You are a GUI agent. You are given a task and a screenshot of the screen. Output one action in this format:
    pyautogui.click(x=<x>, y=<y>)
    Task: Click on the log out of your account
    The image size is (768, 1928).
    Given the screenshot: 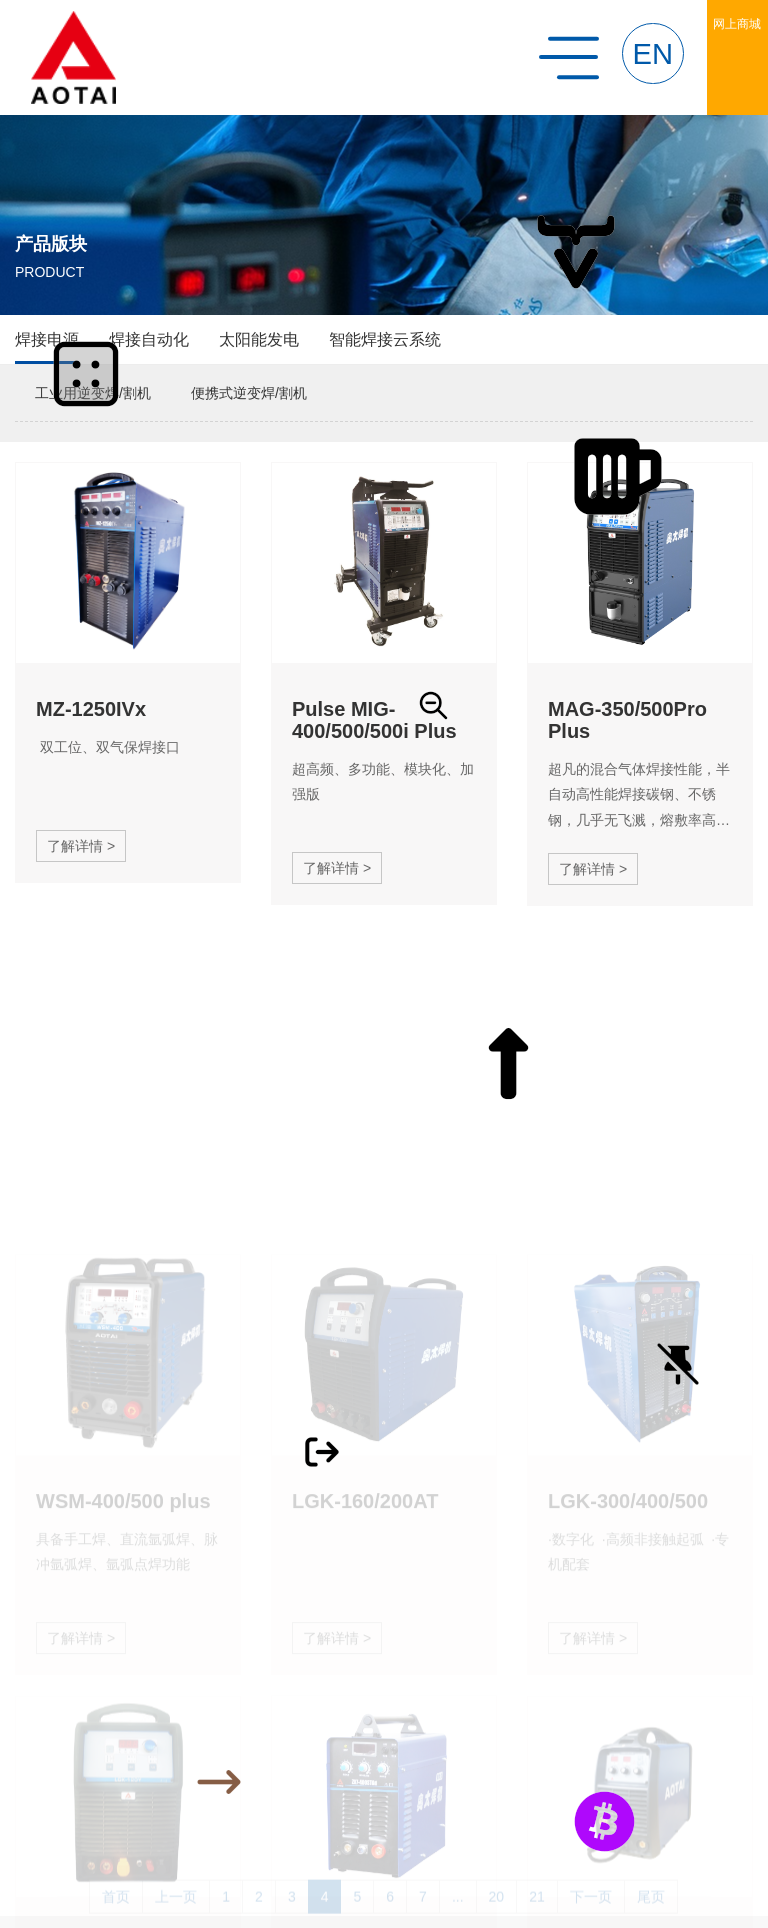 What is the action you would take?
    pyautogui.click(x=322, y=1452)
    